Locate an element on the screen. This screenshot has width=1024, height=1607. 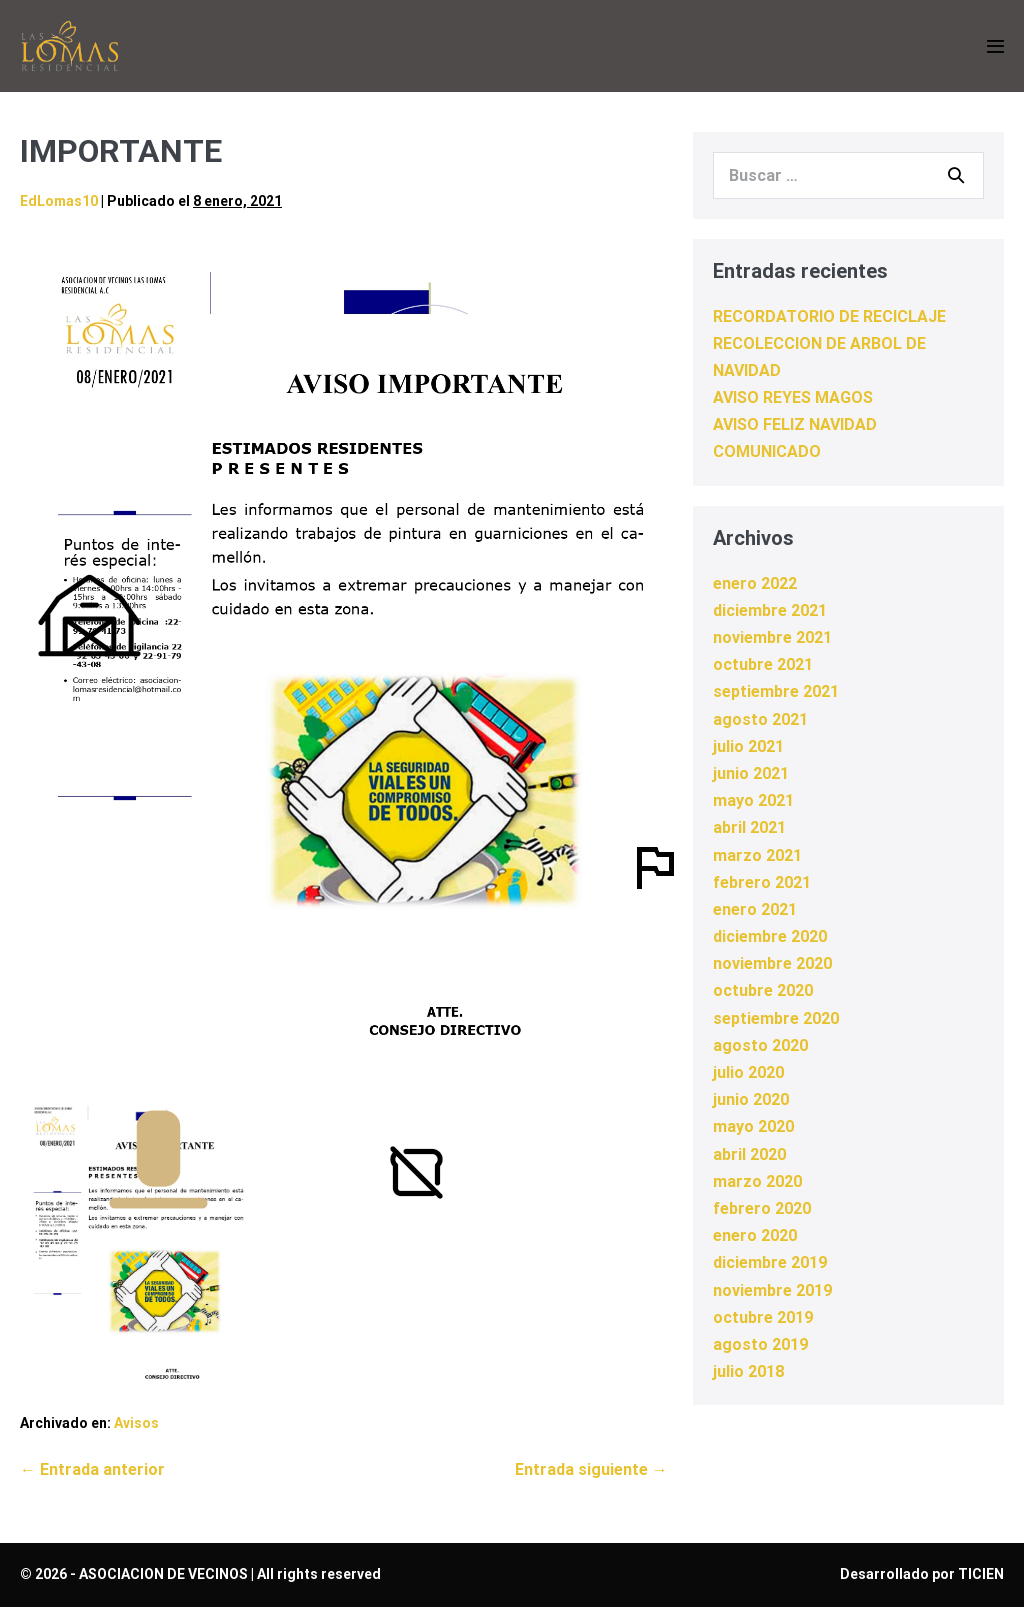
access farm or agricultural settings is located at coordinates (89, 622).